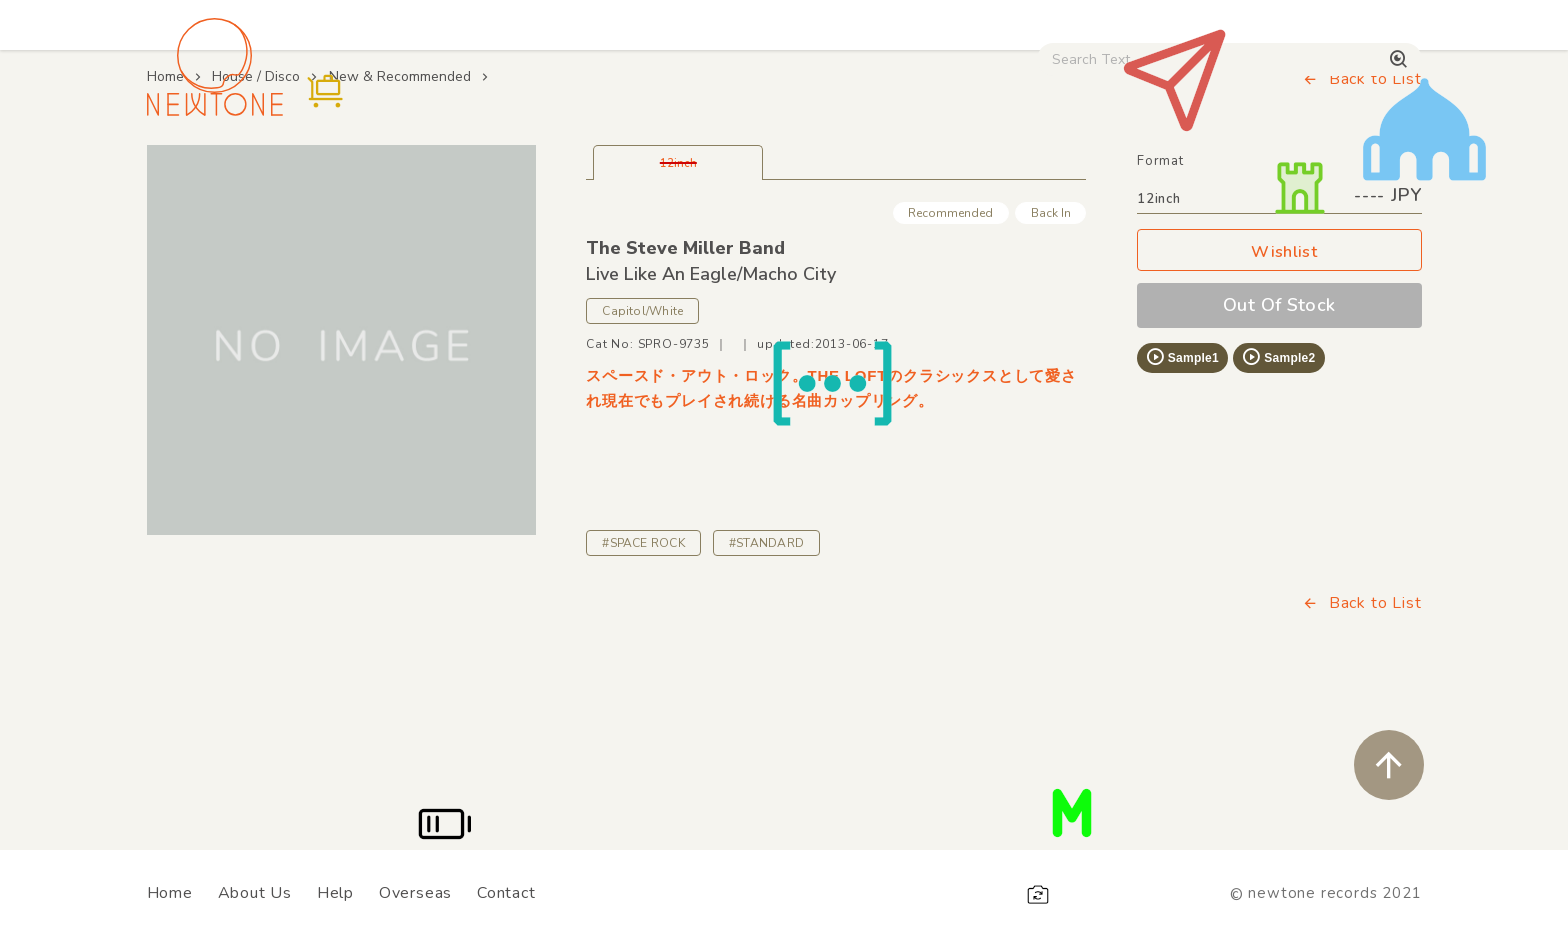  I want to click on indicates medium battery level, so click(444, 824).